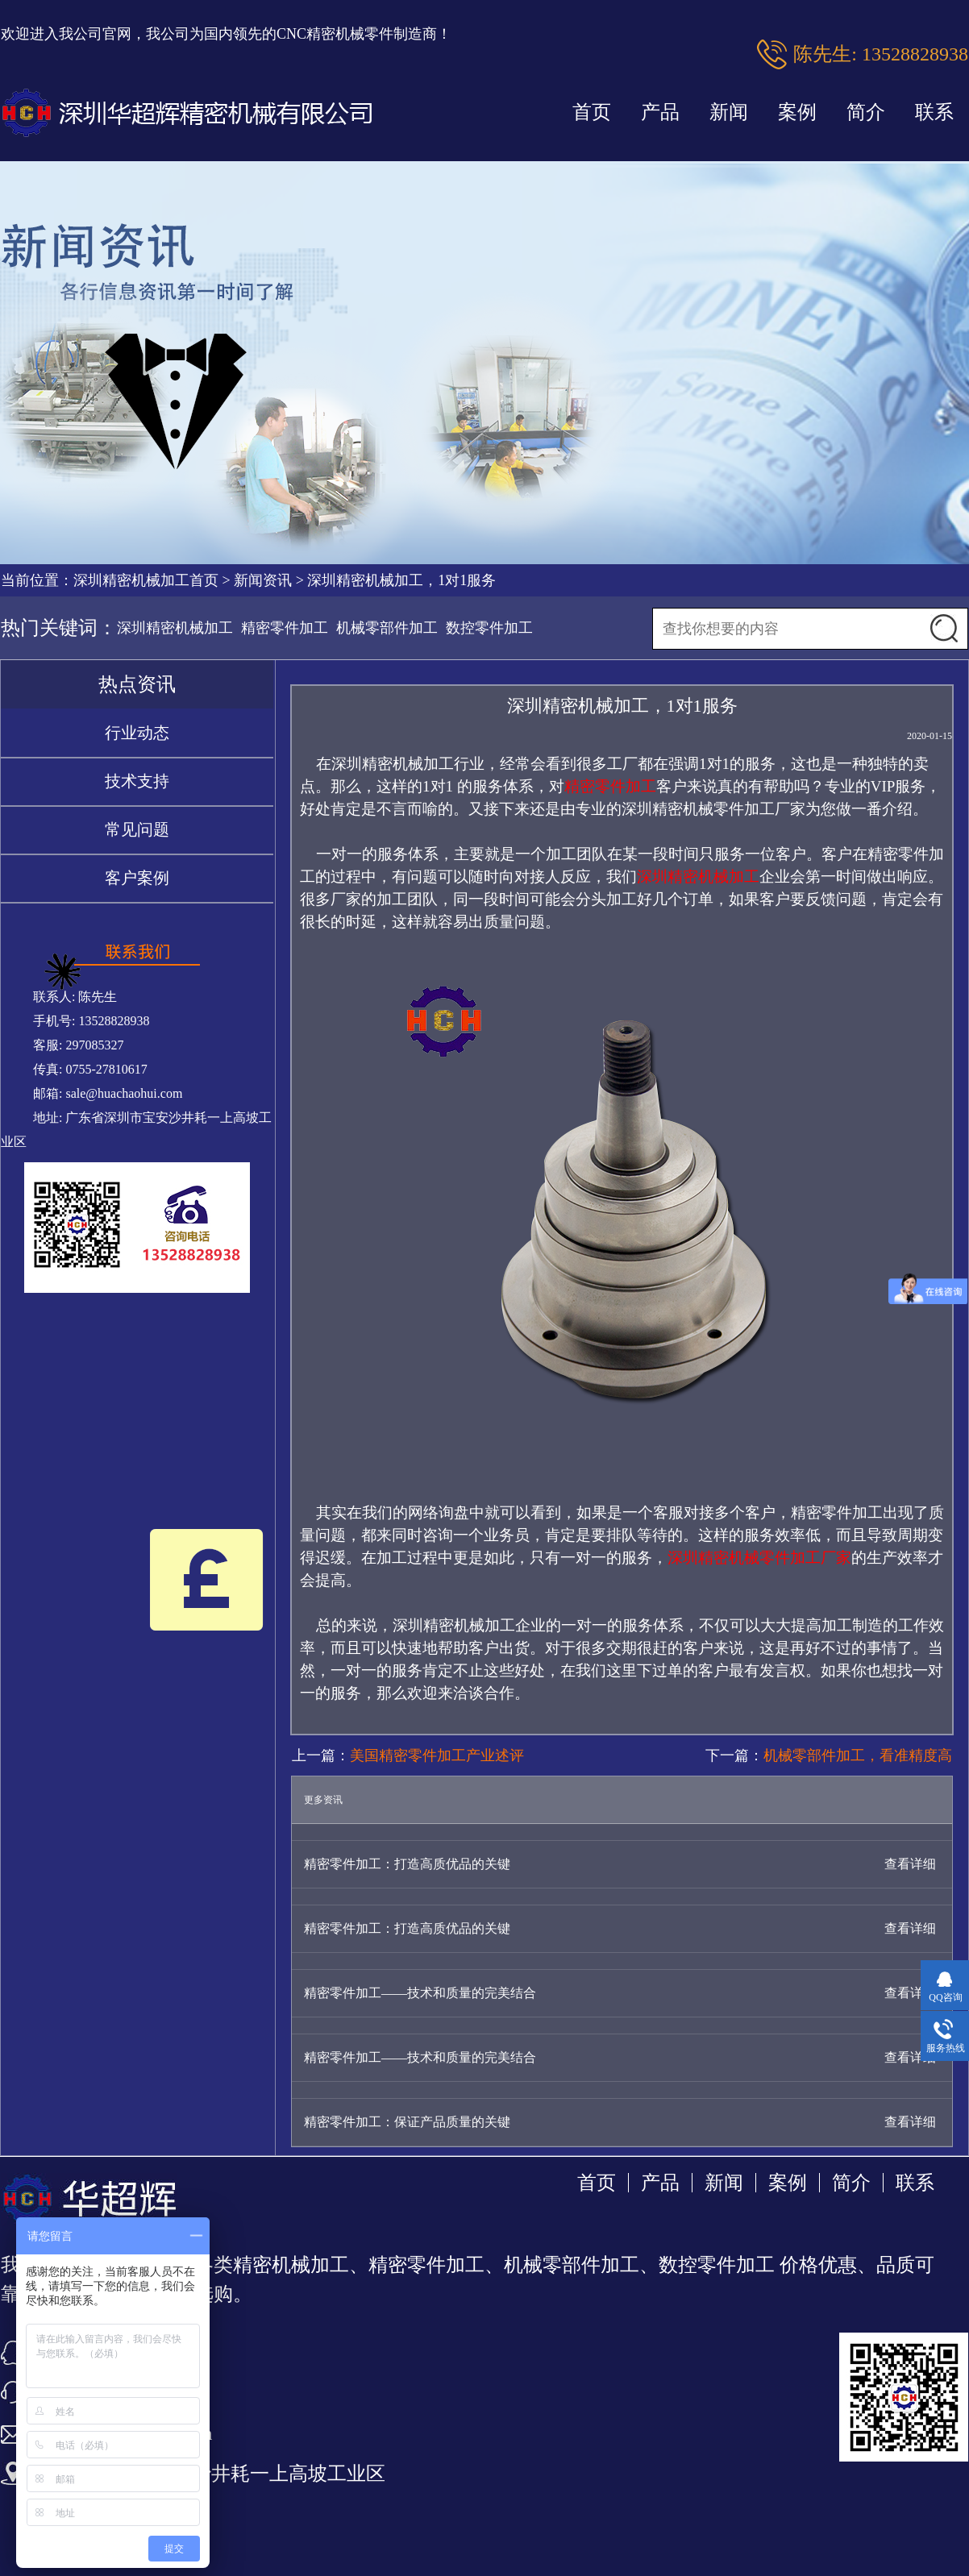  Describe the element at coordinates (62, 971) in the screenshot. I see `open the Claude AI assistant app` at that location.